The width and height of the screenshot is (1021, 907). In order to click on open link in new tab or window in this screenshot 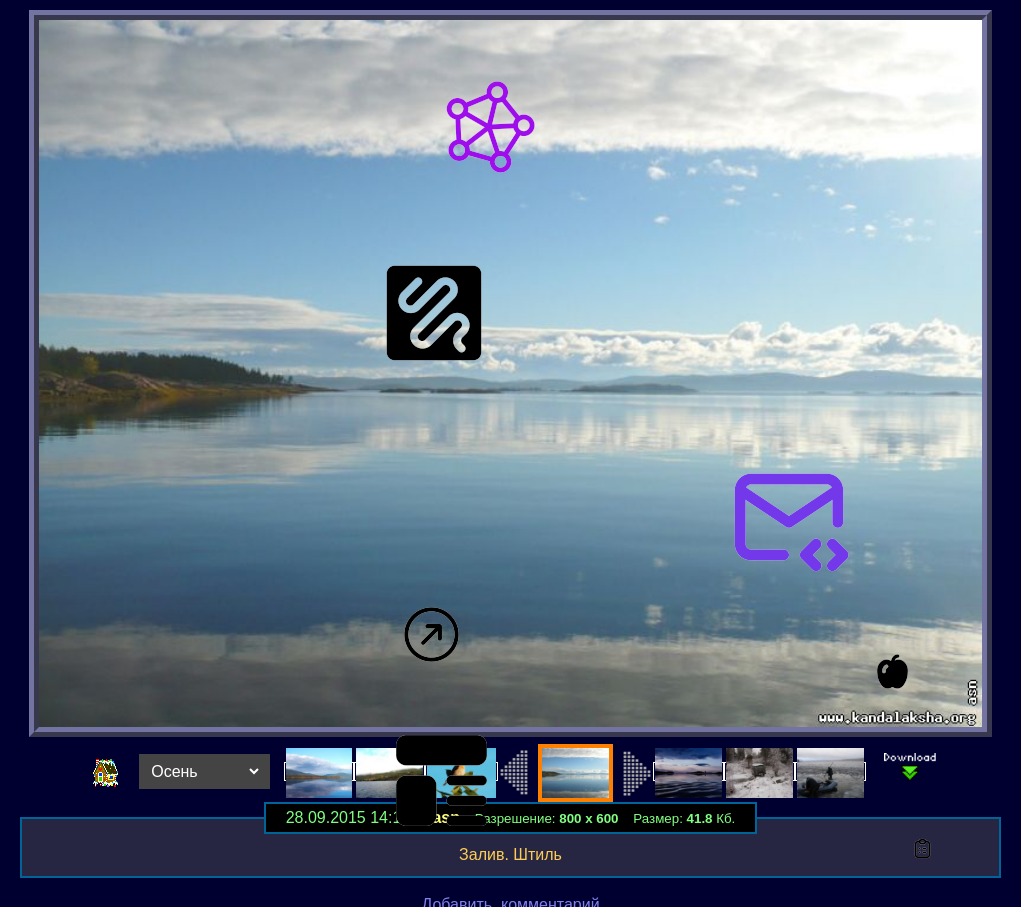, I will do `click(431, 634)`.